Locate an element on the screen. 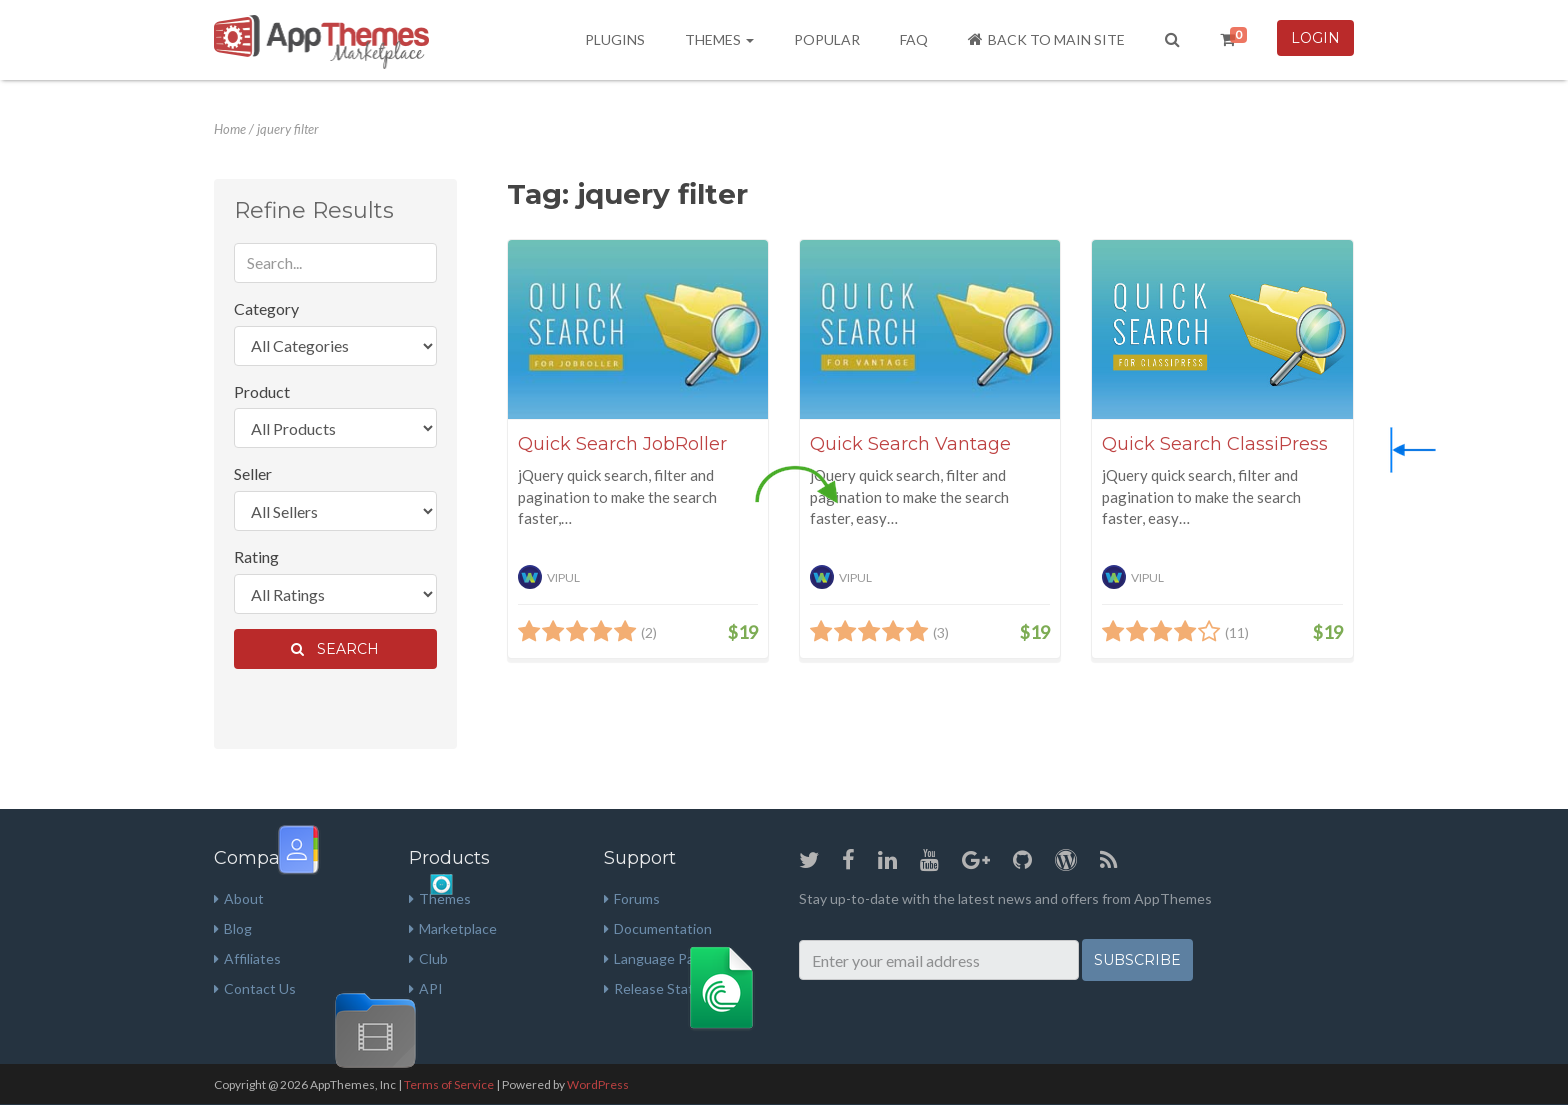  a torrent file ready to open with BitTorrent client is located at coordinates (721, 987).